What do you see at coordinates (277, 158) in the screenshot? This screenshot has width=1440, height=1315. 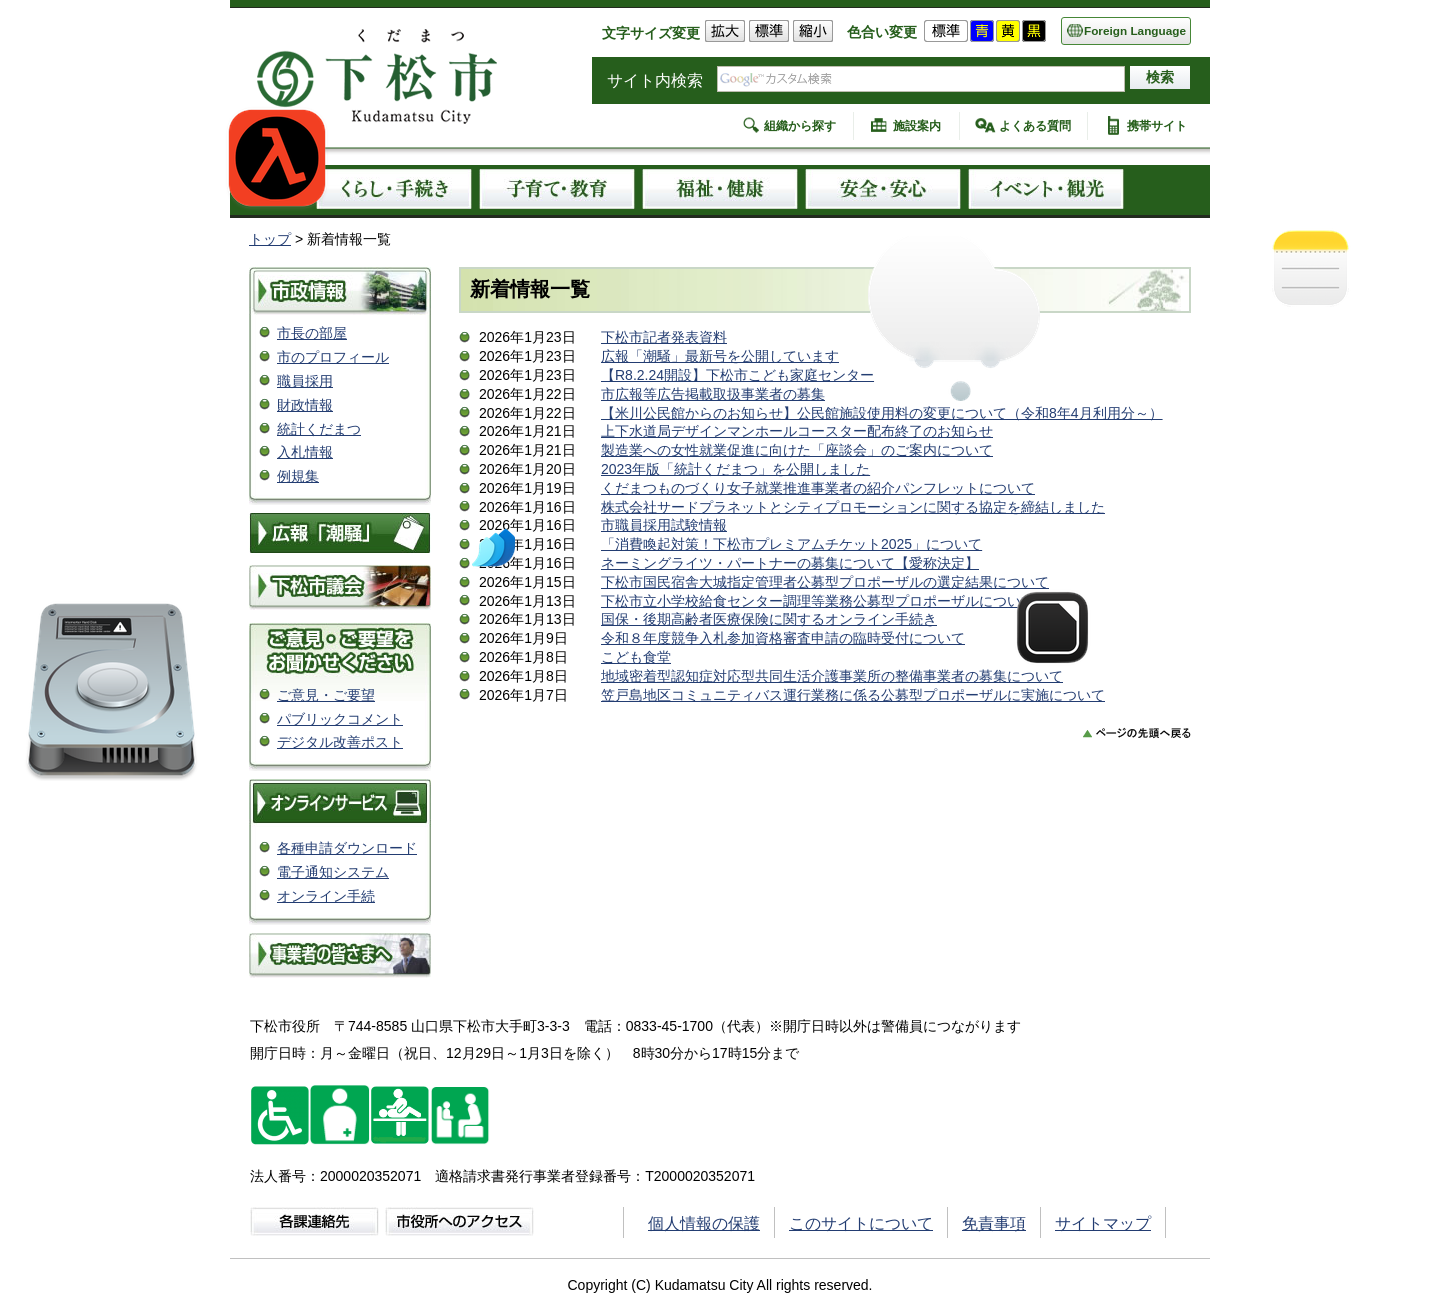 I see `launch half-life deathmatch` at bounding box center [277, 158].